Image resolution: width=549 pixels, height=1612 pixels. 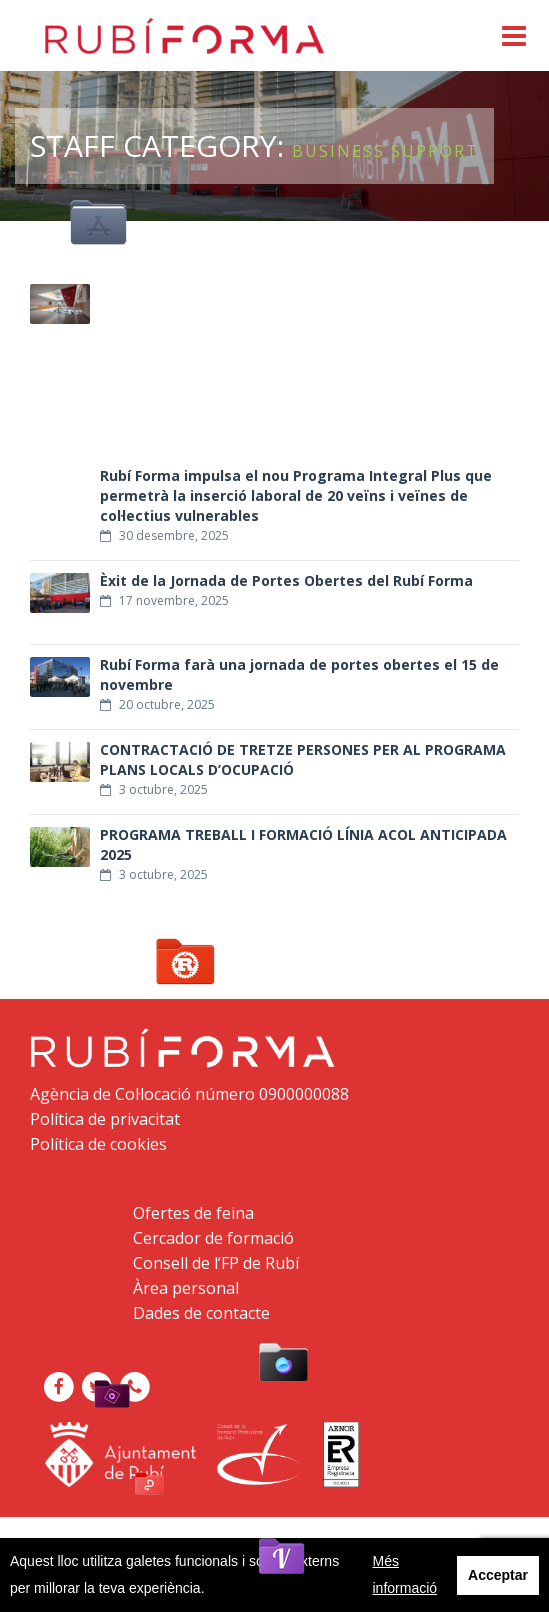 What do you see at coordinates (281, 1557) in the screenshot?
I see `open folder containing vala programming files` at bounding box center [281, 1557].